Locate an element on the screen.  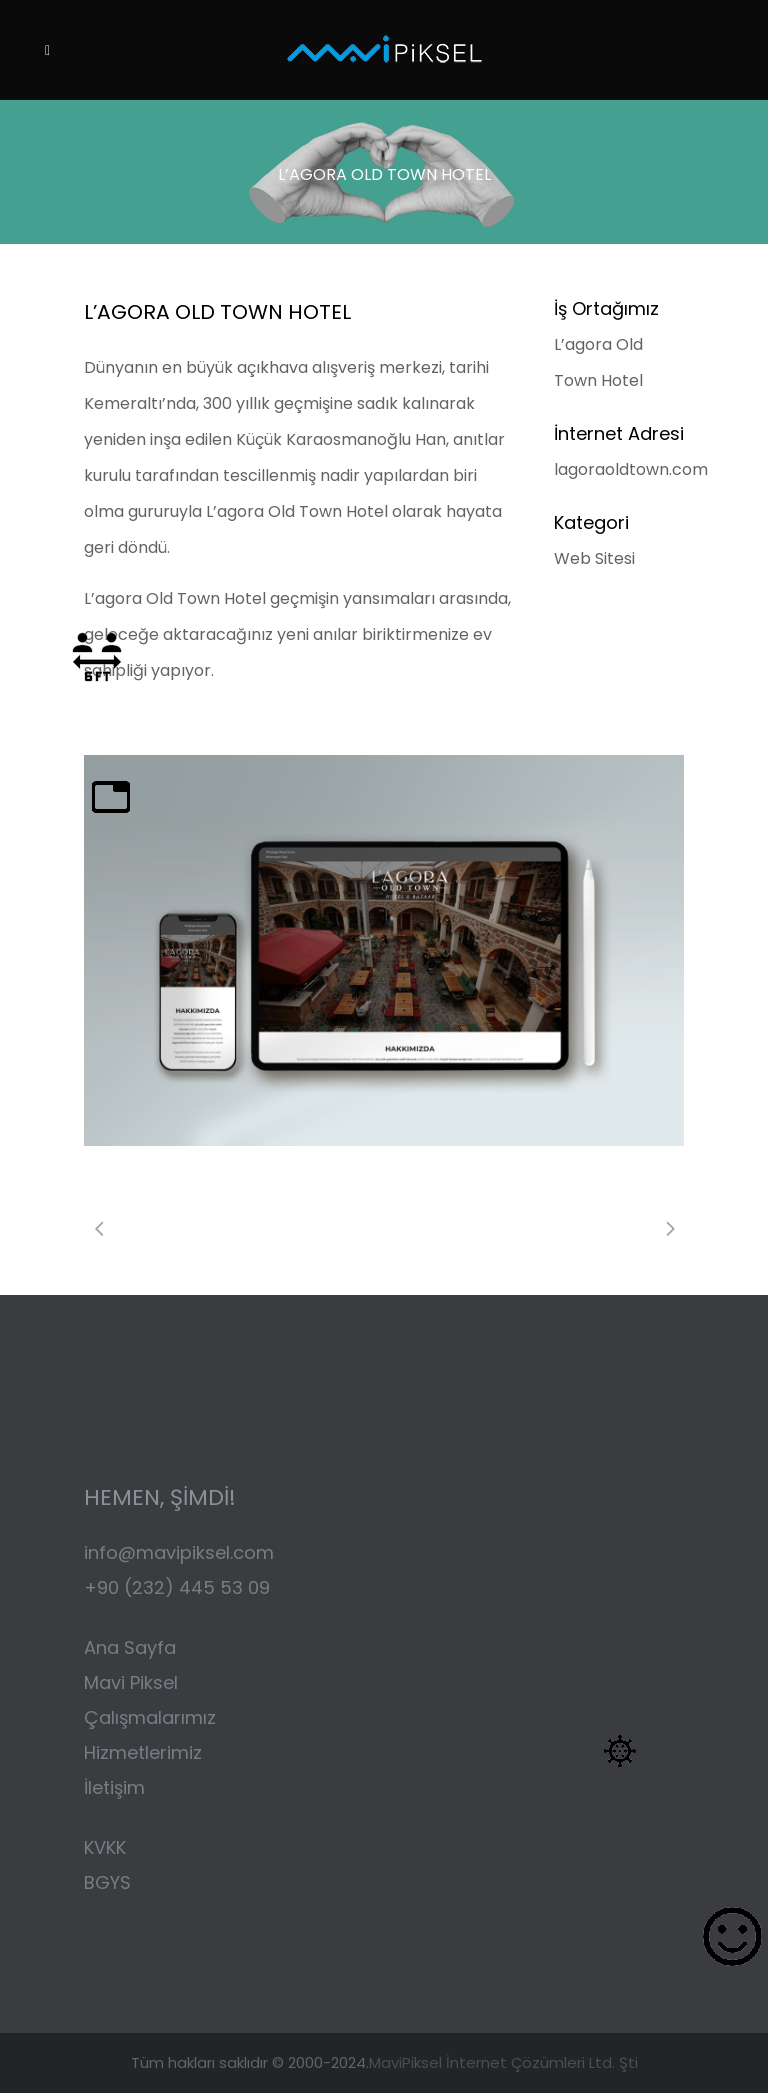
rate your experience with a positive reaction is located at coordinates (732, 1936).